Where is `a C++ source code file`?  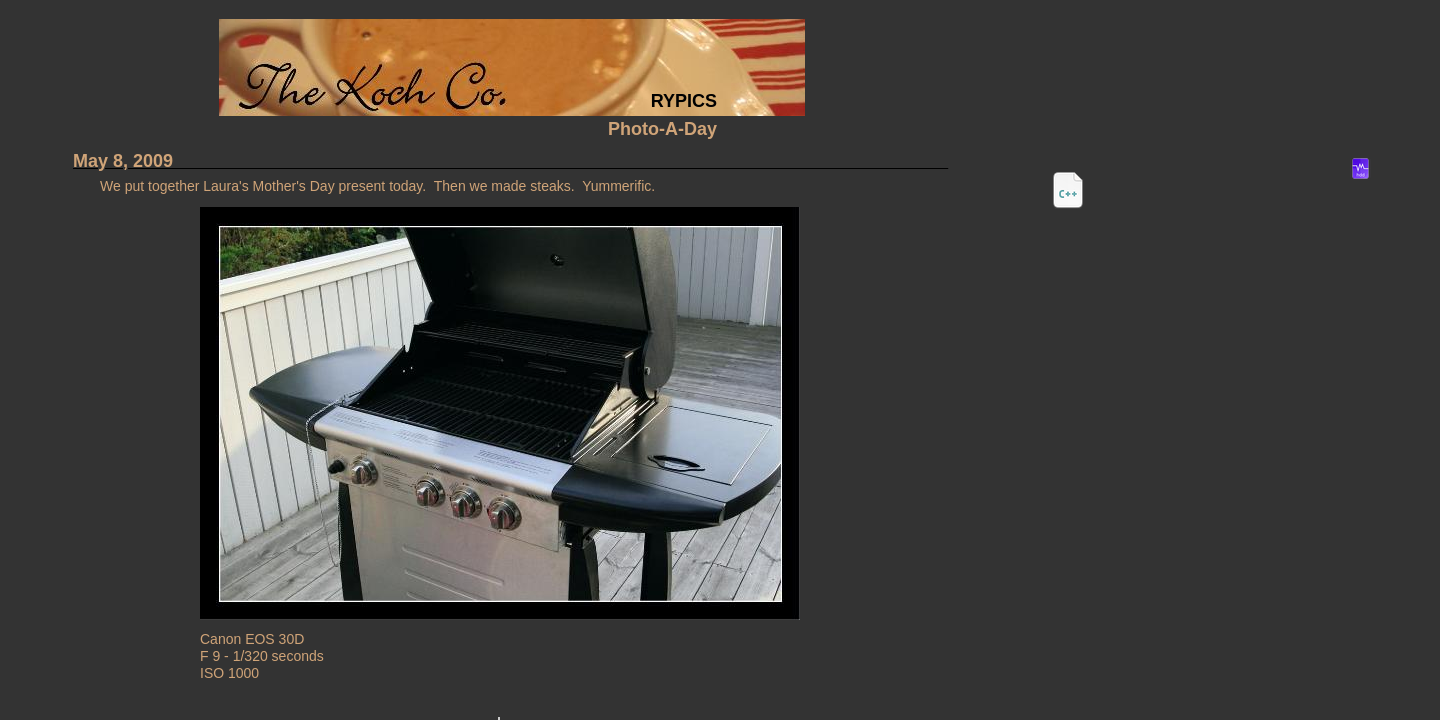 a C++ source code file is located at coordinates (1068, 190).